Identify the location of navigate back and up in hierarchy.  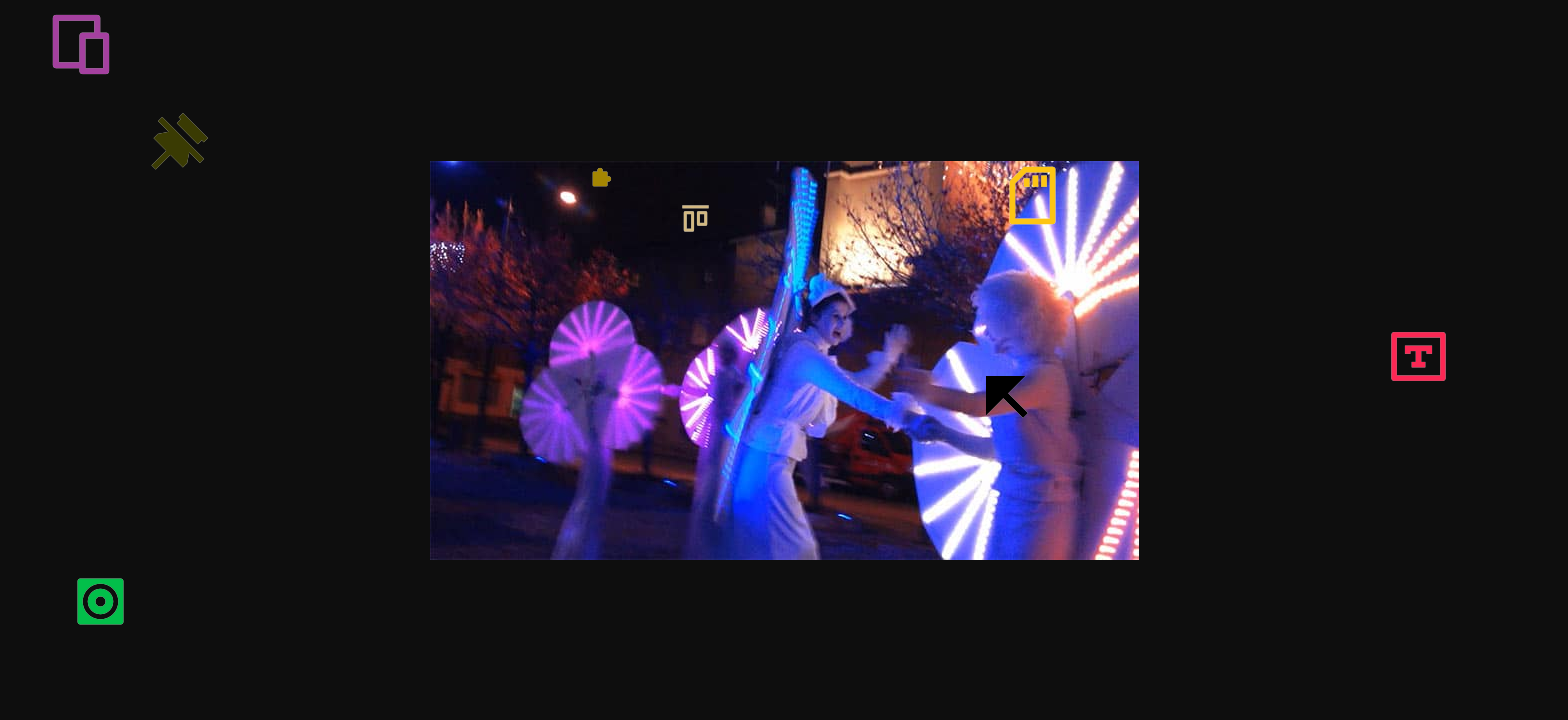
(1007, 397).